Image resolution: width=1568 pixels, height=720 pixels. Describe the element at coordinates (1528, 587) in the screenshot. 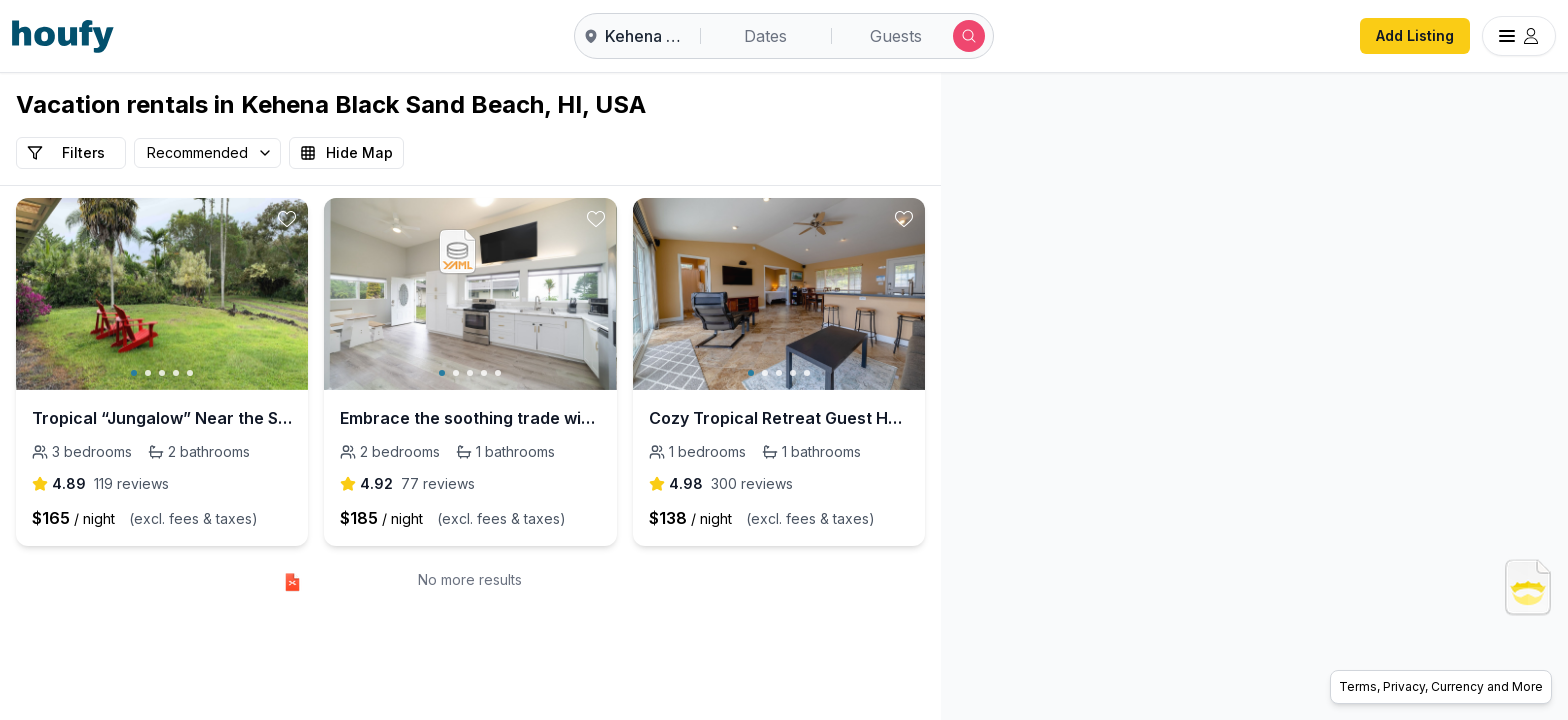

I see `nim programming language source file` at that location.